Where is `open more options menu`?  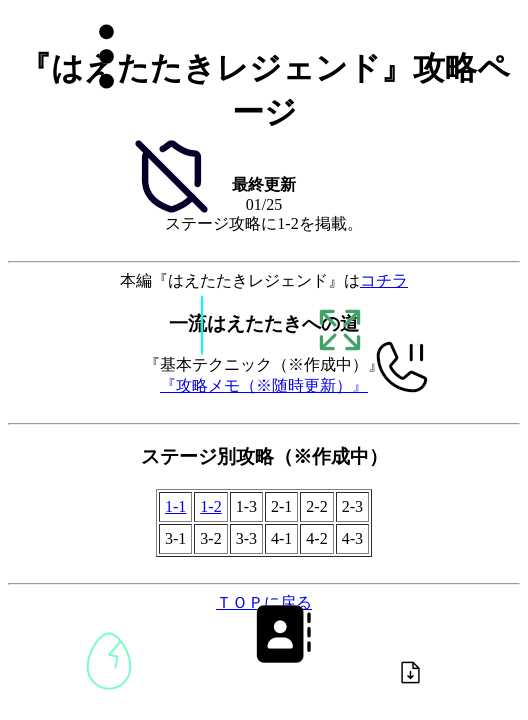
open more options menu is located at coordinates (106, 56).